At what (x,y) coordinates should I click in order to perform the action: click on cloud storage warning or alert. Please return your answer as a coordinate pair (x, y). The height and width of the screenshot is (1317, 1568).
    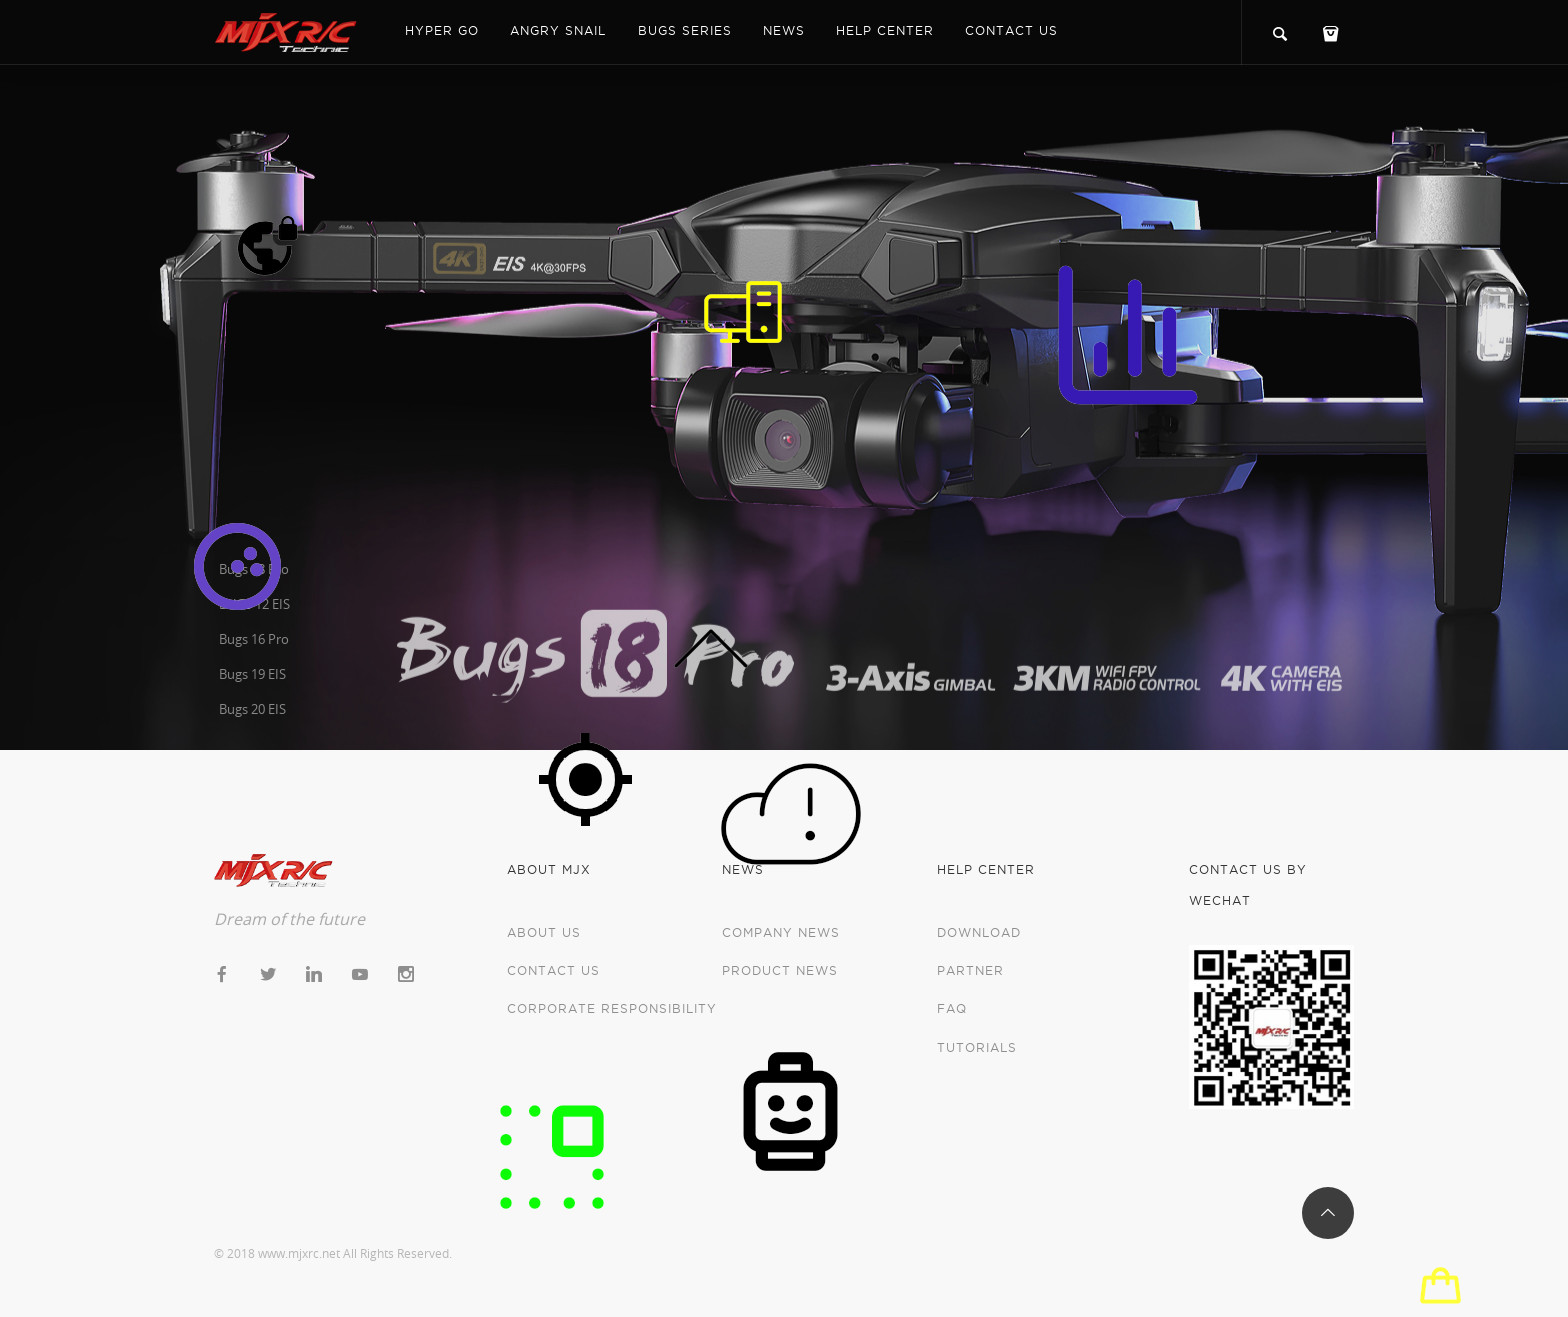
    Looking at the image, I should click on (791, 814).